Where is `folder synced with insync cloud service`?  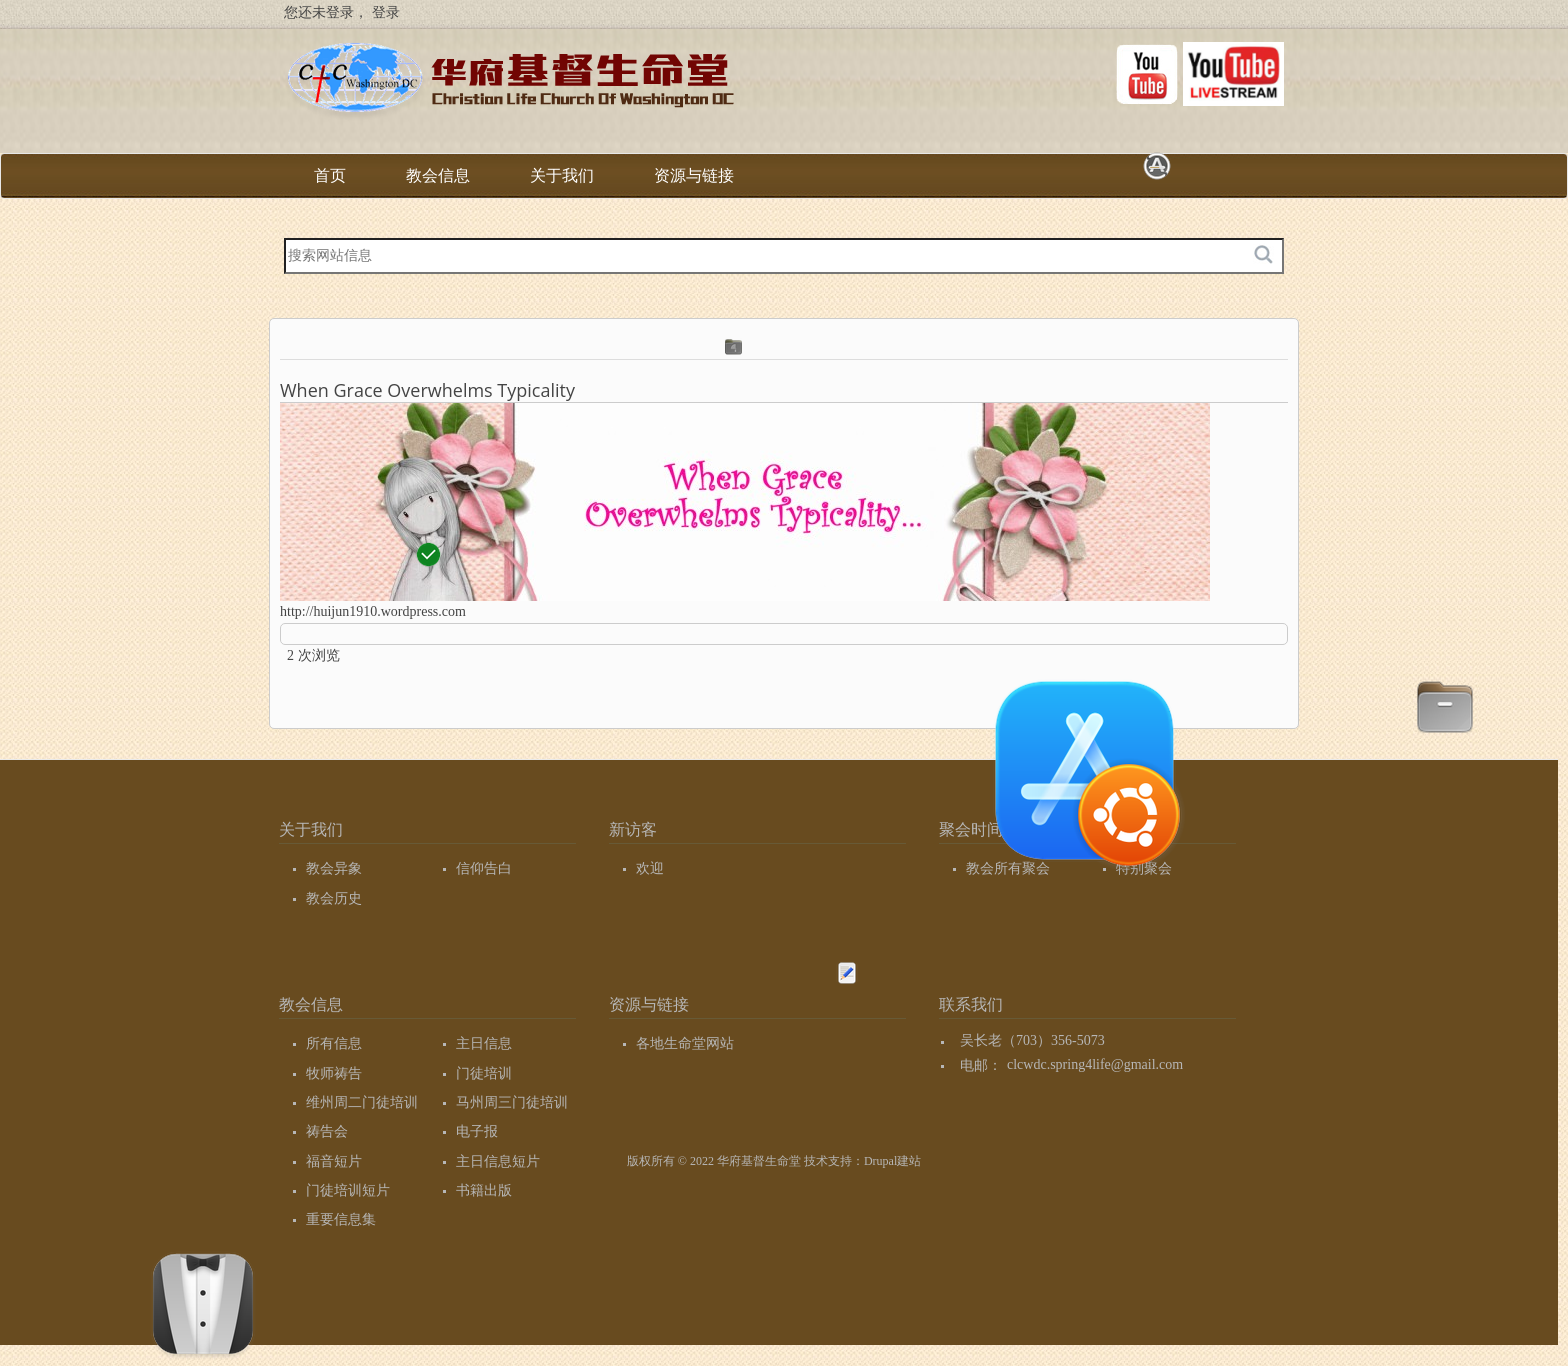
folder synced with insync cloud service is located at coordinates (733, 346).